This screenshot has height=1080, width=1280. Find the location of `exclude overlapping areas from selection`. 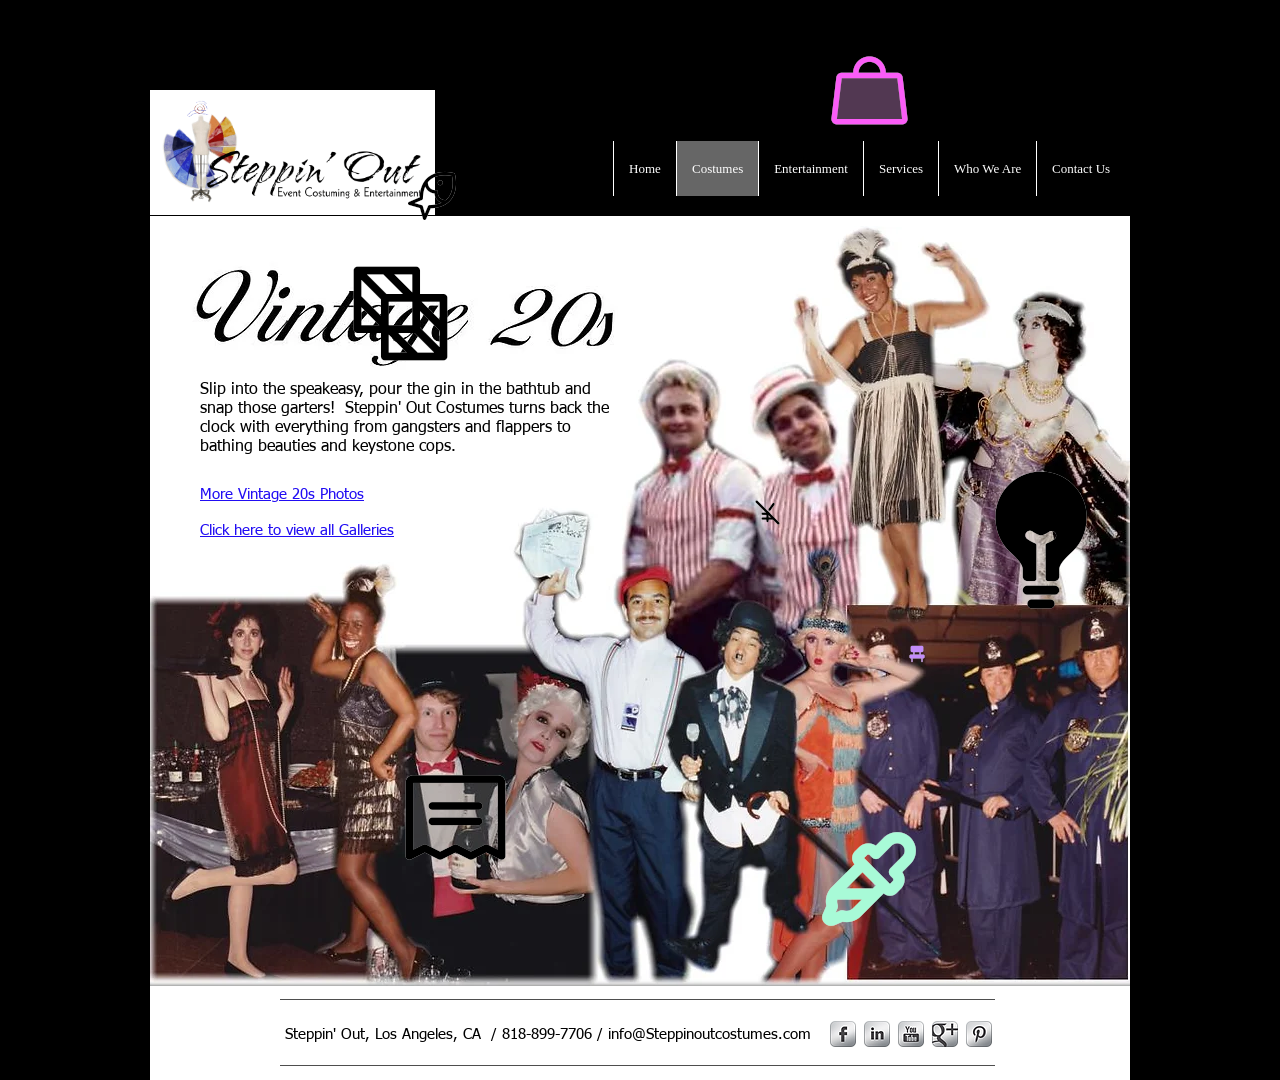

exclude overlapping areas from selection is located at coordinates (400, 313).